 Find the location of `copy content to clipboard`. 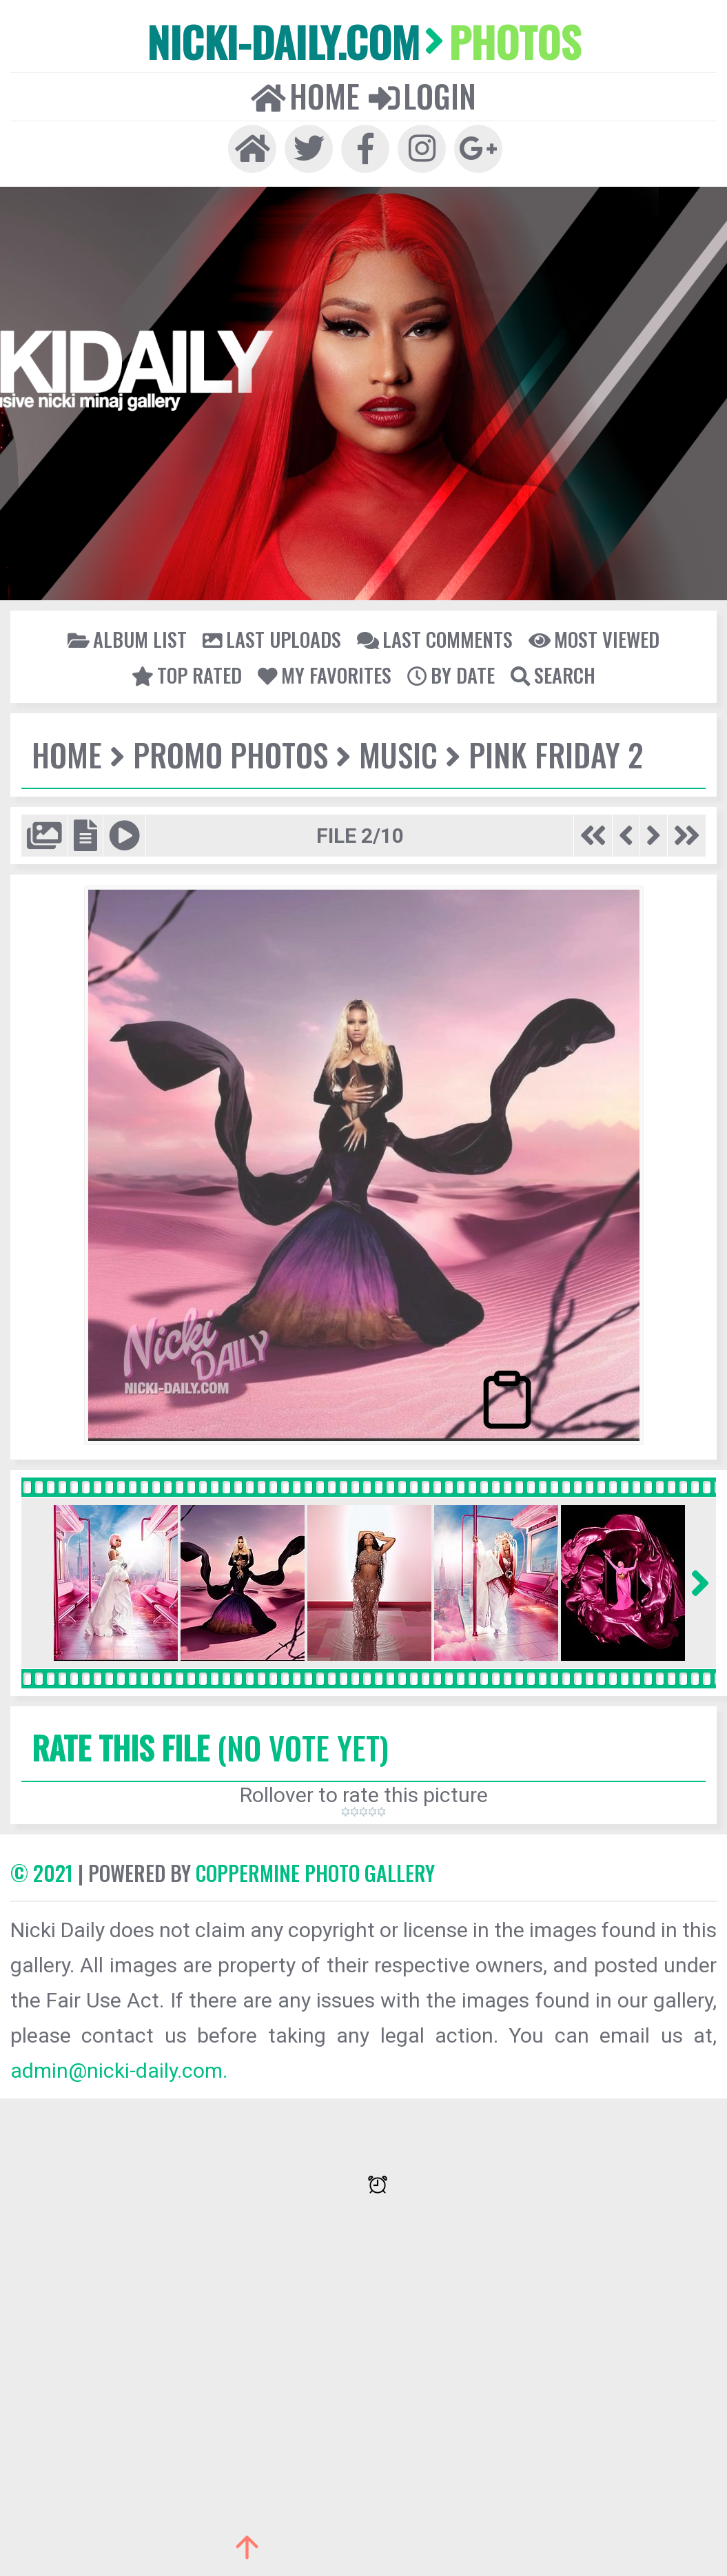

copy content to clipboard is located at coordinates (507, 1400).